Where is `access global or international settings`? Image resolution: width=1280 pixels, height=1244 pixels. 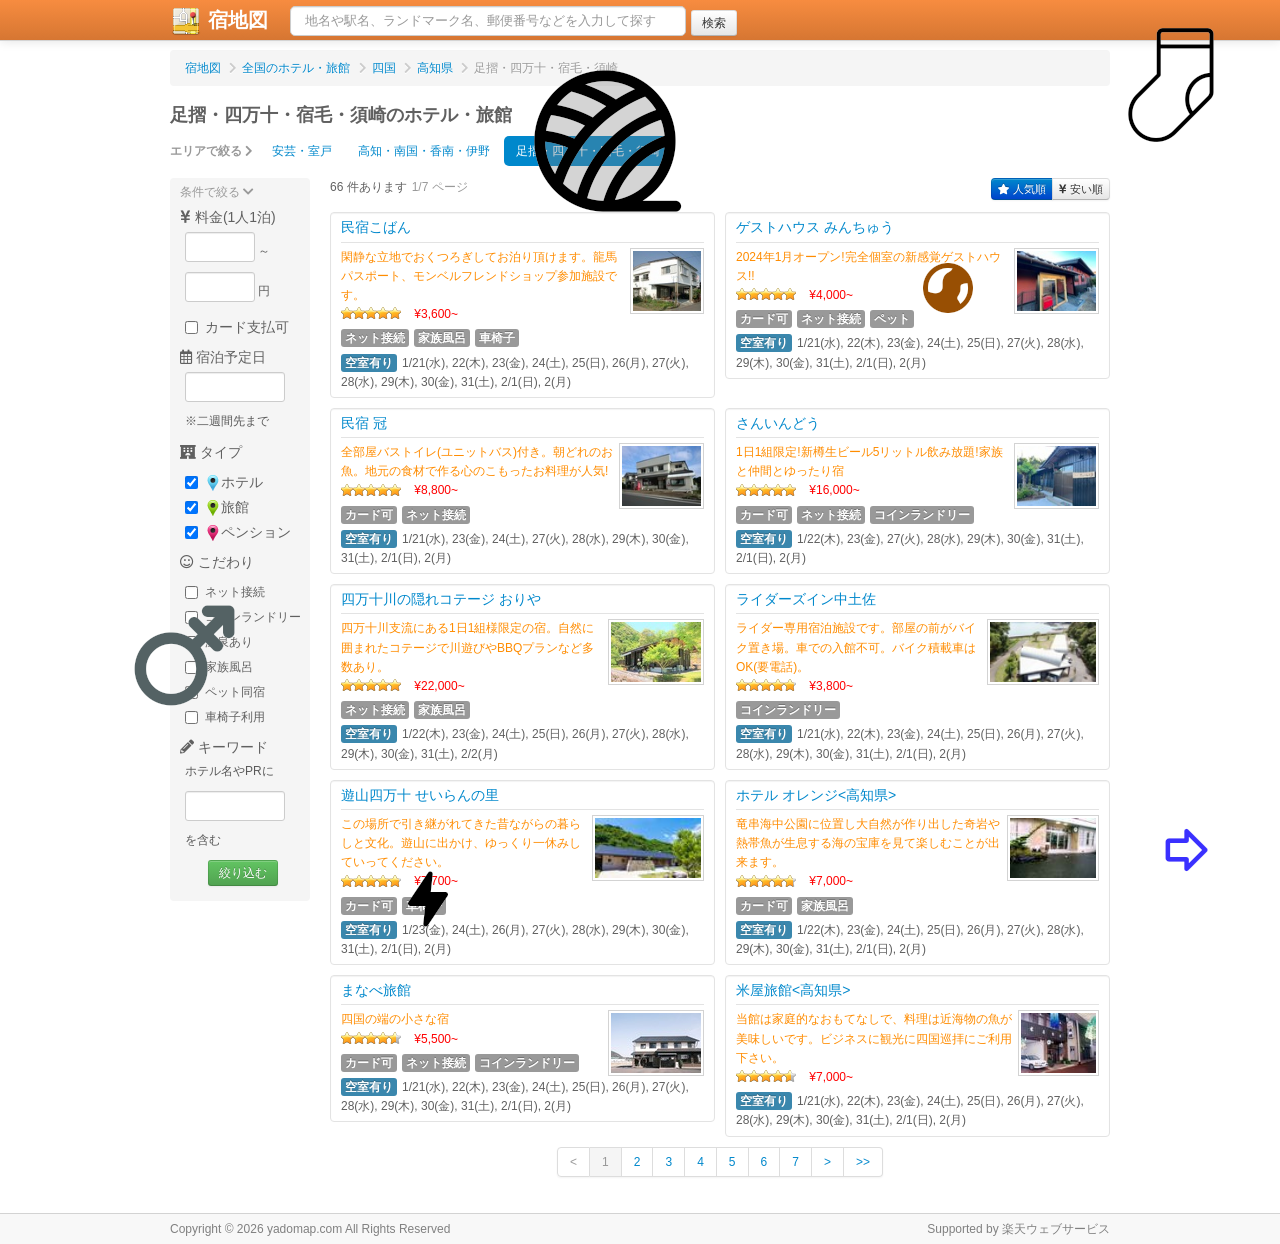 access global or international settings is located at coordinates (948, 288).